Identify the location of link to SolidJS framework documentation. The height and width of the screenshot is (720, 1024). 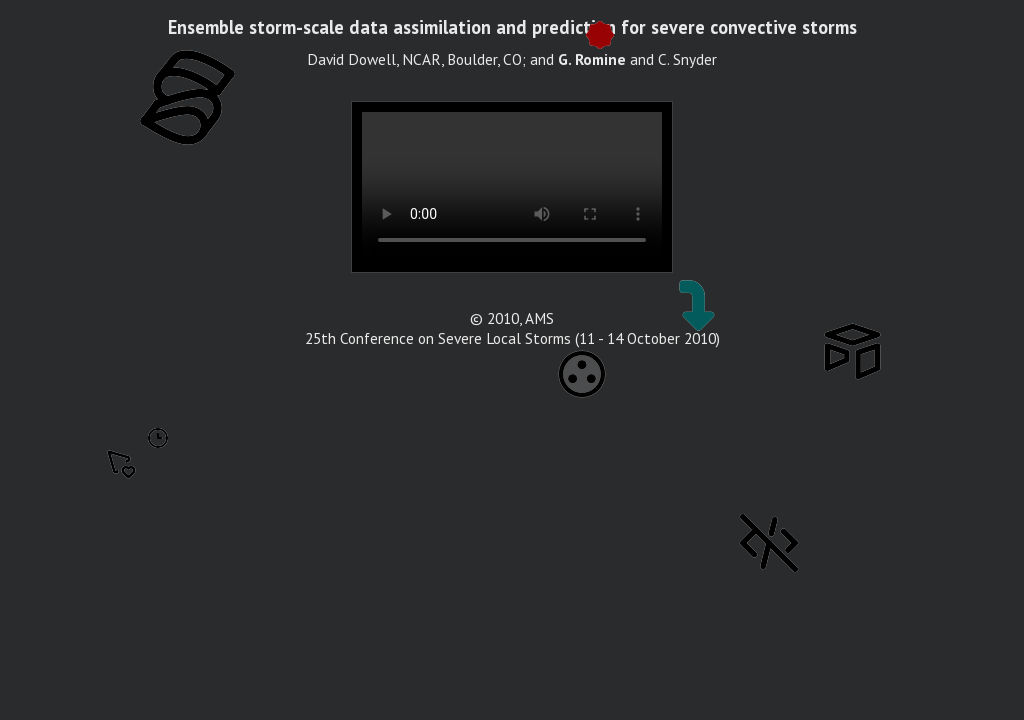
(187, 97).